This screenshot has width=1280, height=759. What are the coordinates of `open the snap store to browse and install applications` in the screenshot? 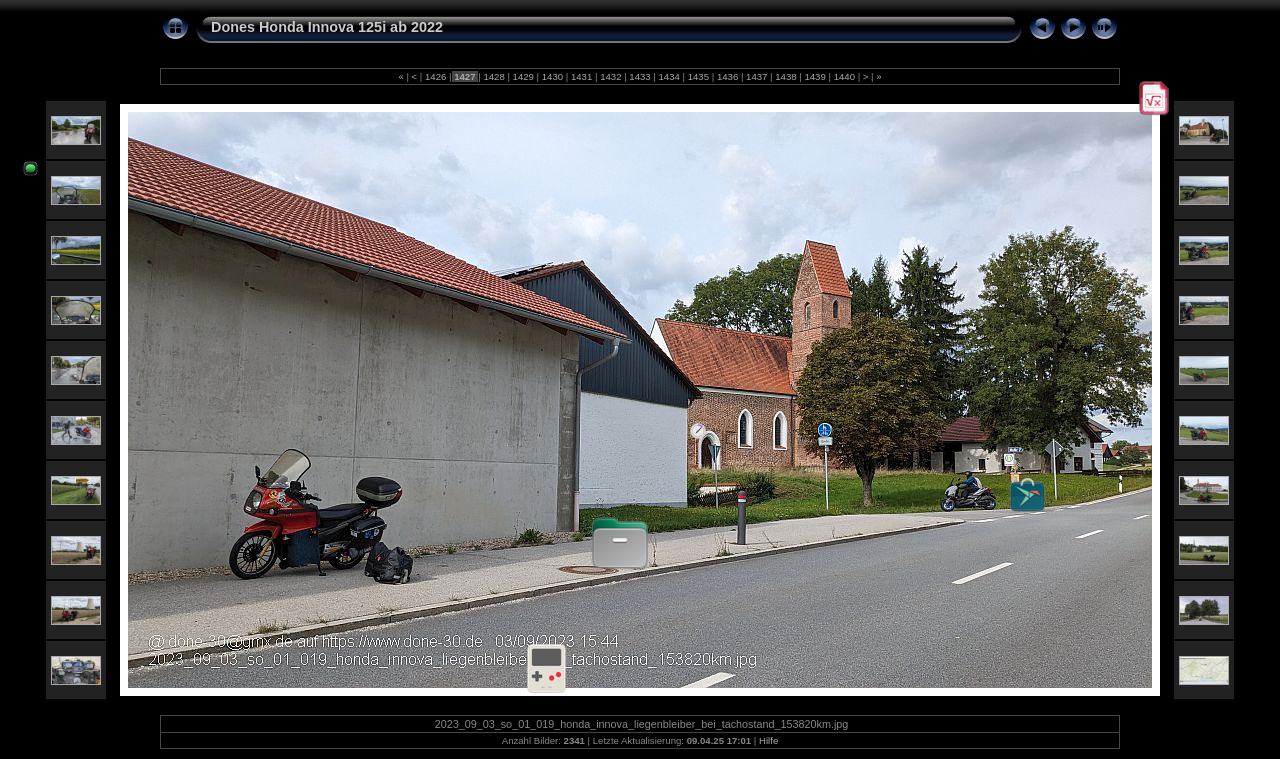 It's located at (1027, 496).